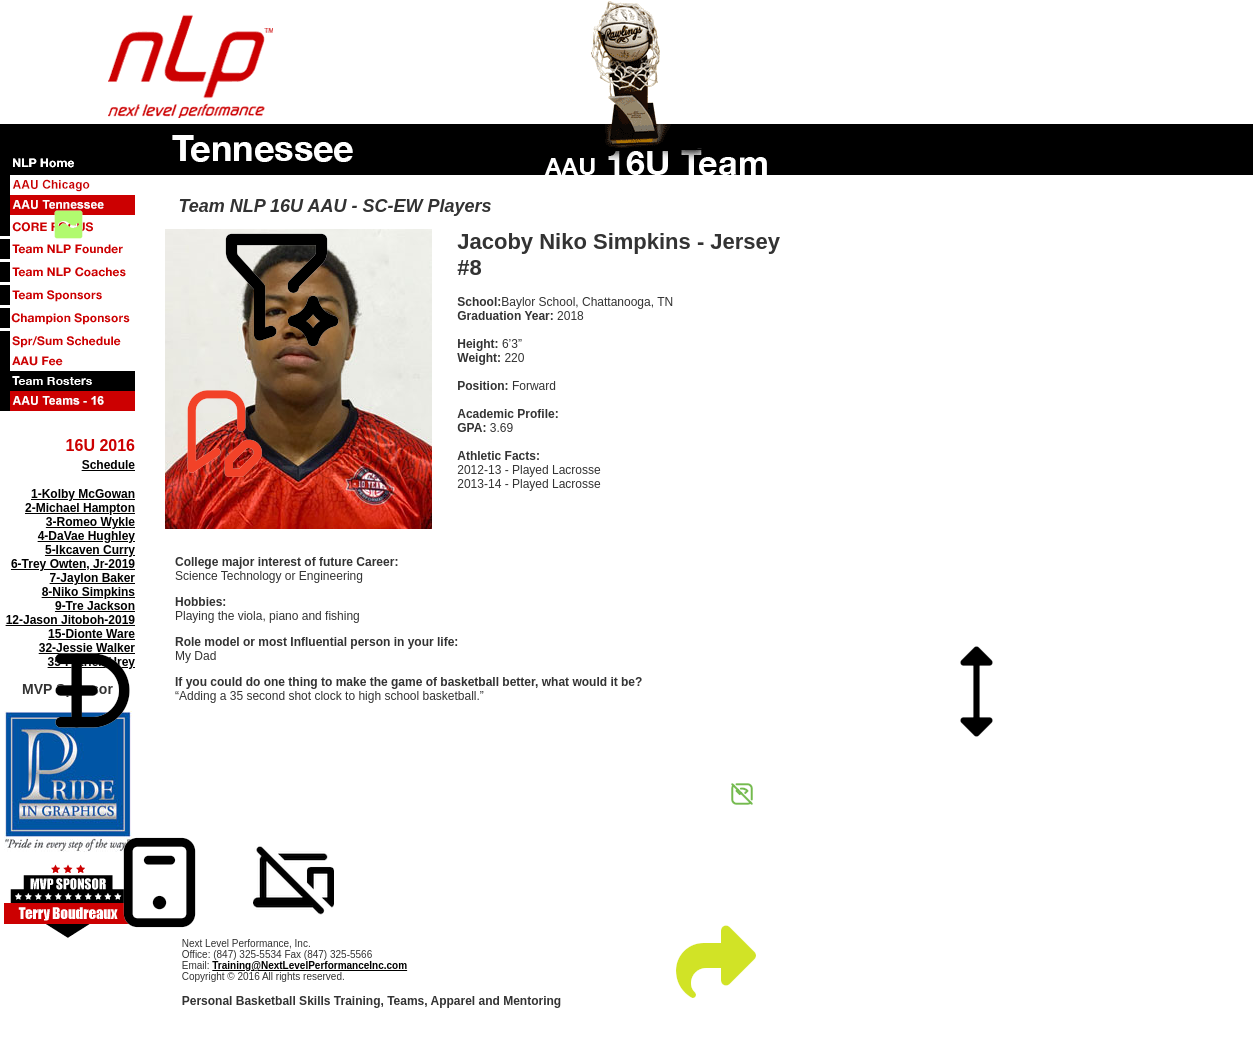 The image size is (1253, 1046). What do you see at coordinates (159, 882) in the screenshot?
I see `access mobile device settings` at bounding box center [159, 882].